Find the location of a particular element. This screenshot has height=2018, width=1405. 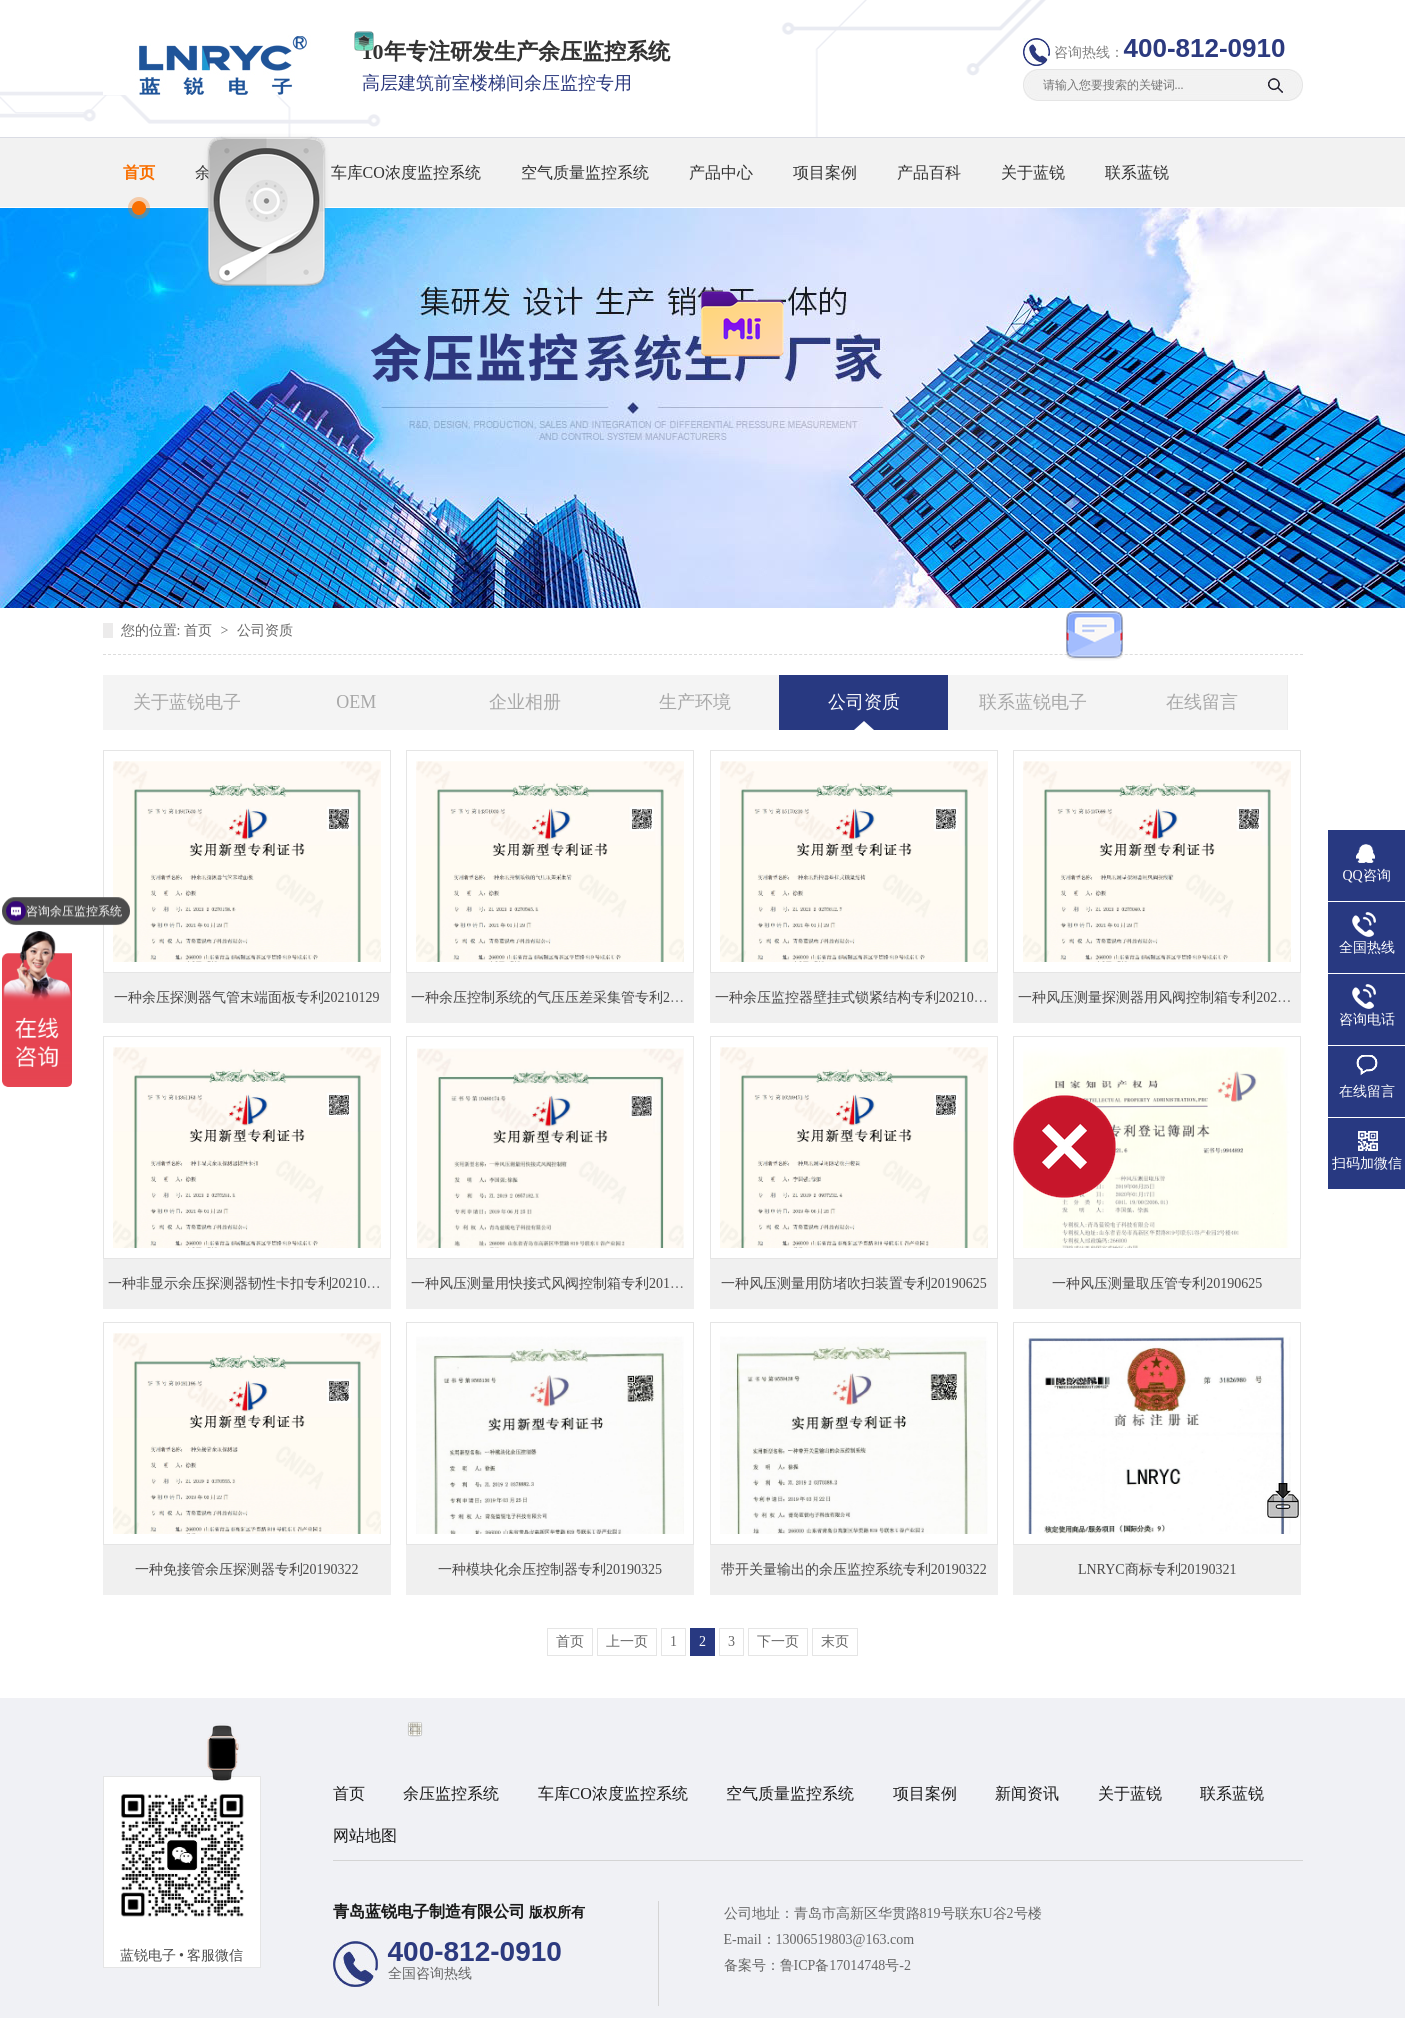

open disk management utility is located at coordinates (266, 211).